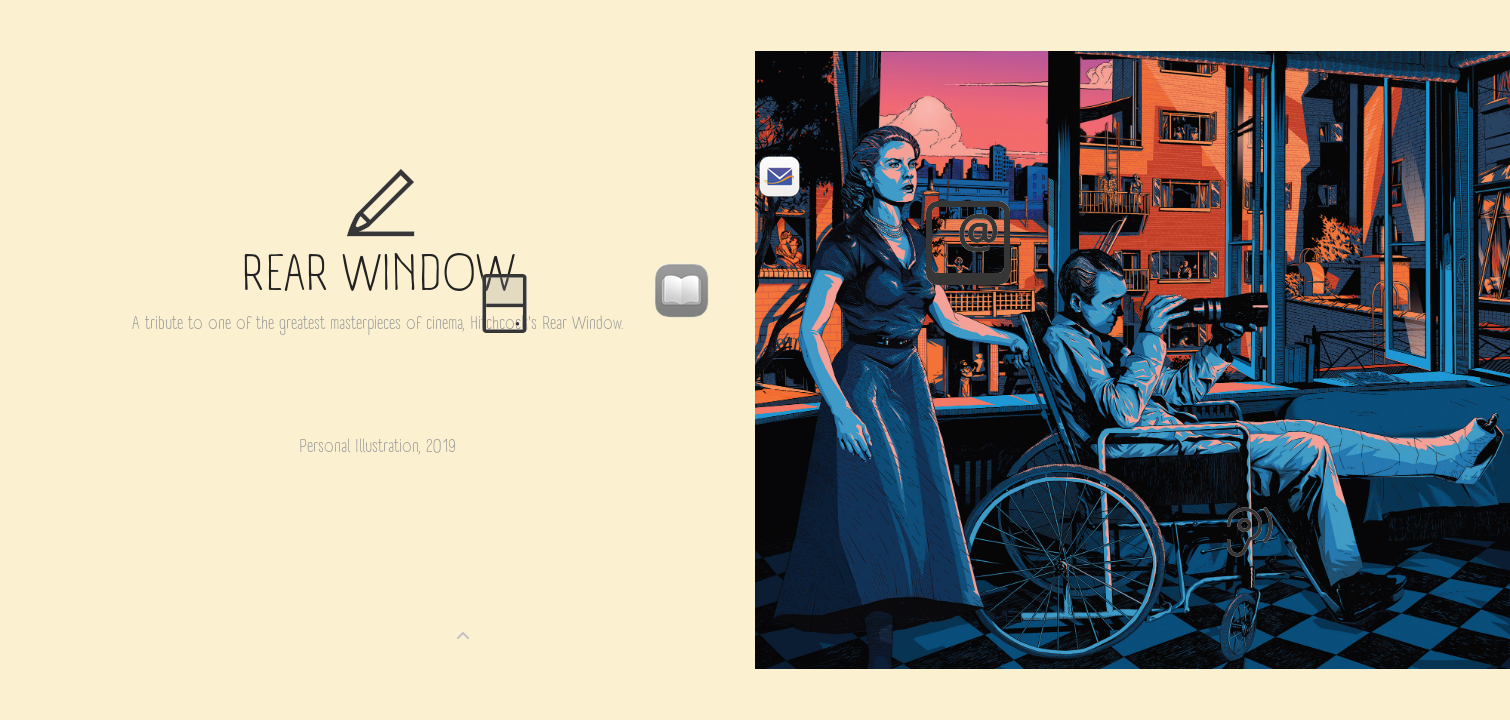 This screenshot has height=720, width=1510. What do you see at coordinates (968, 243) in the screenshot?
I see `access keyboard and input settings` at bounding box center [968, 243].